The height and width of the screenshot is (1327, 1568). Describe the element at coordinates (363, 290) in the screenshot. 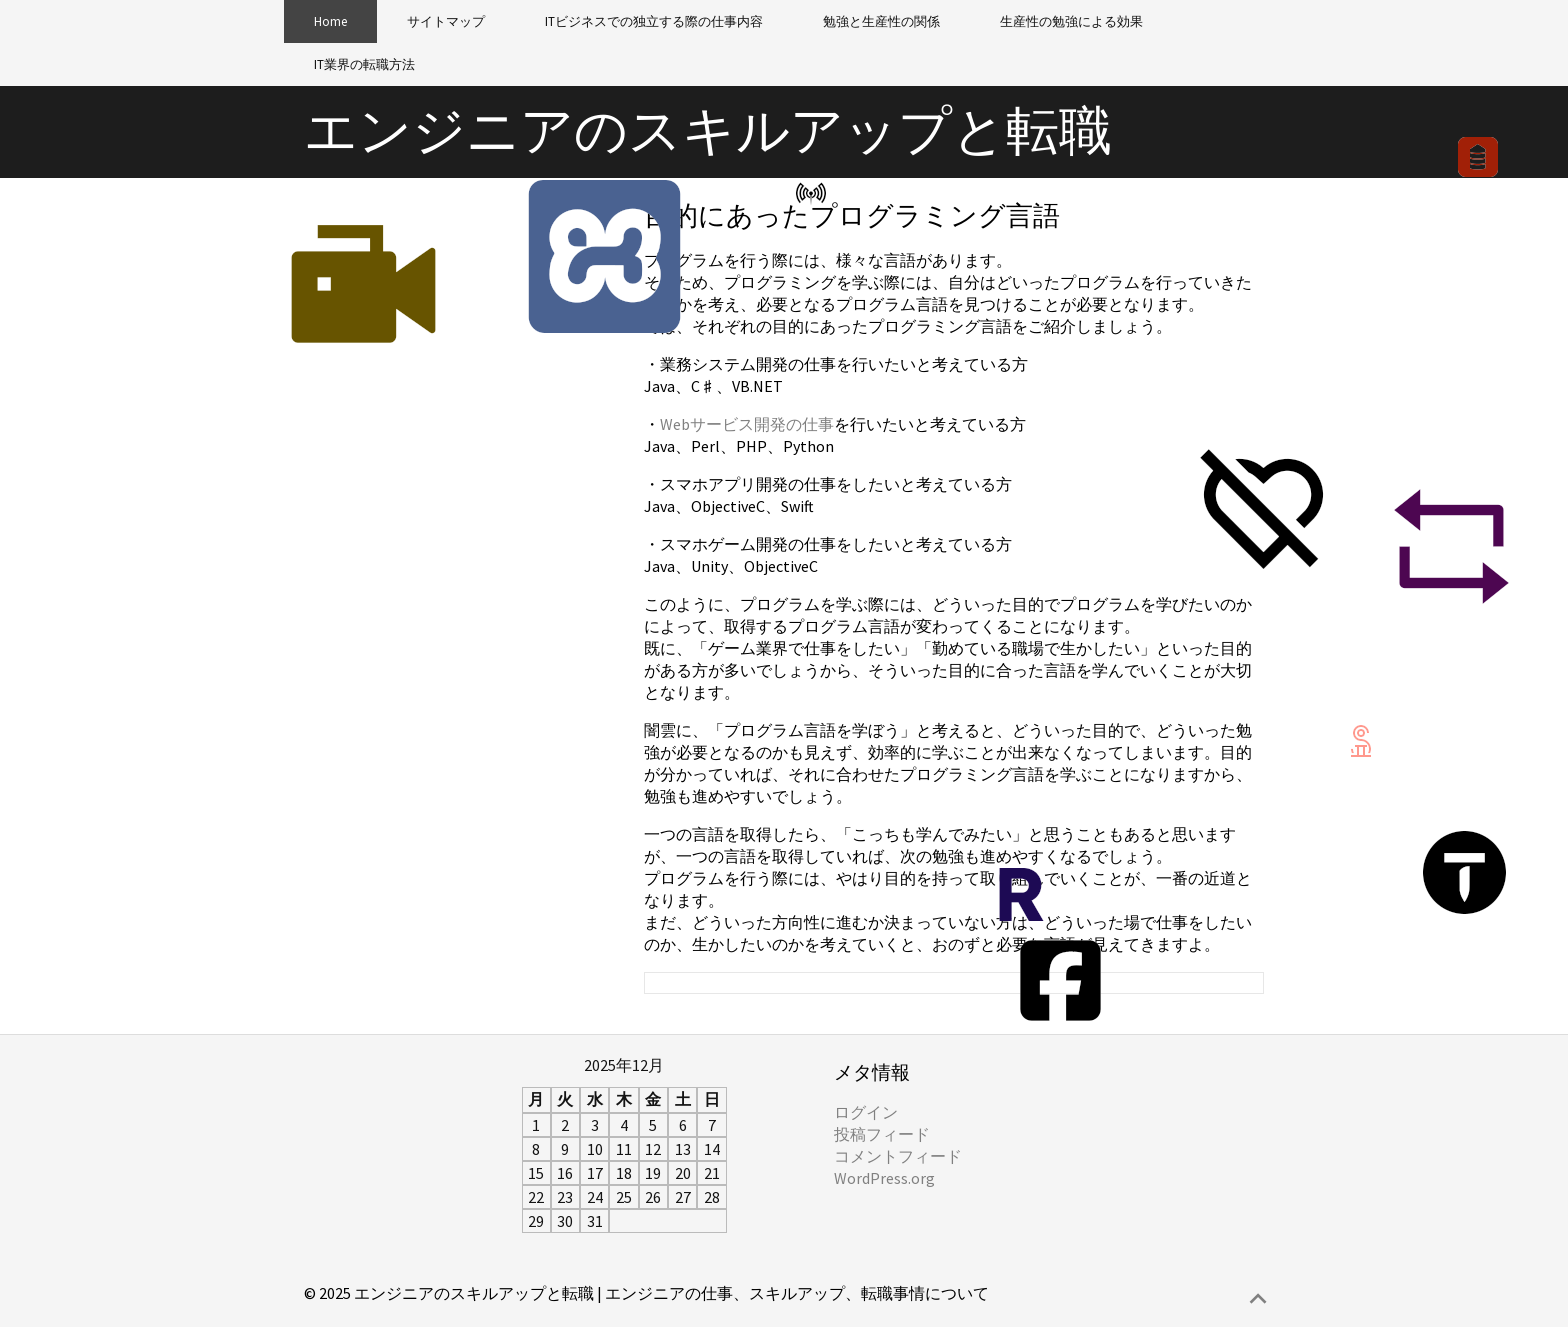

I see `start recording video` at that location.